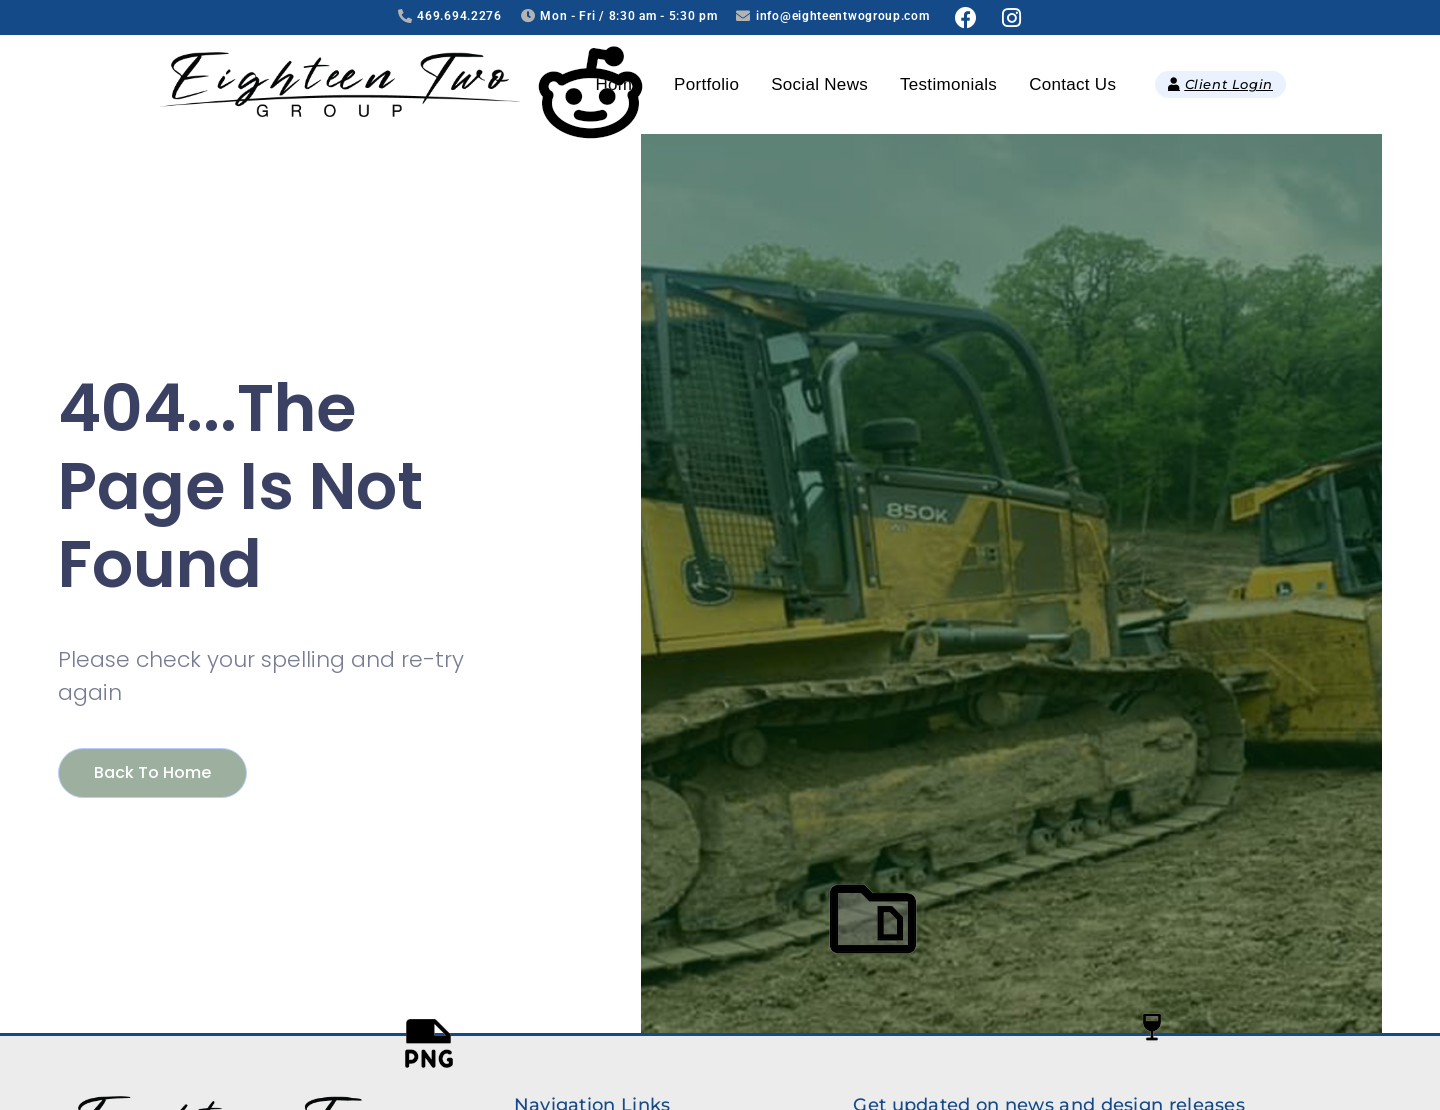 The height and width of the screenshot is (1110, 1440). What do you see at coordinates (428, 1045) in the screenshot?
I see `indicates a PNG image file` at bounding box center [428, 1045].